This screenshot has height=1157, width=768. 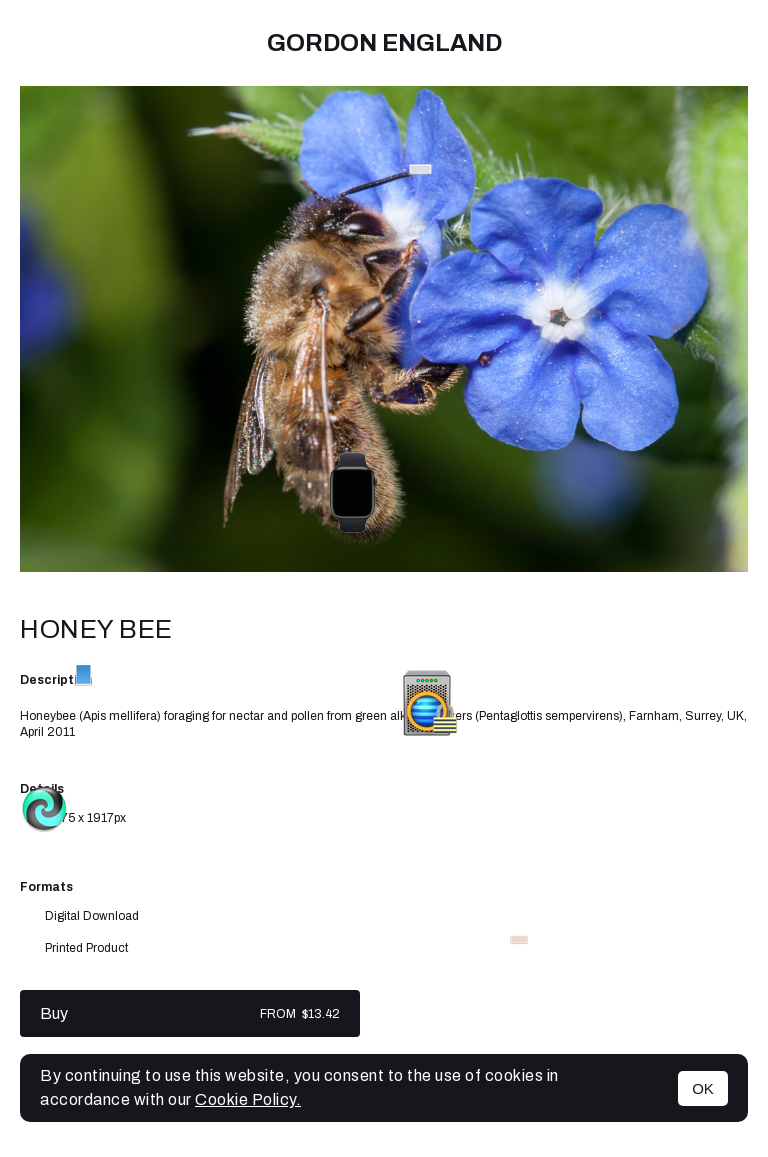 I want to click on apple watch series 7 device icon, so click(x=352, y=492).